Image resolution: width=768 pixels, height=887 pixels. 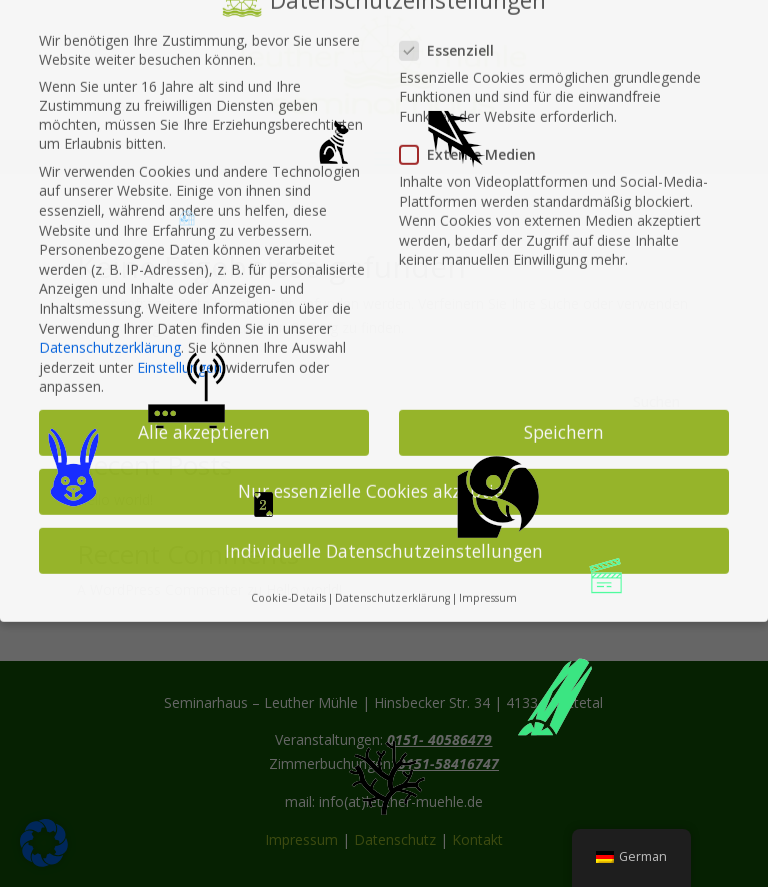 I want to click on two of hearts playing card, so click(x=263, y=504).